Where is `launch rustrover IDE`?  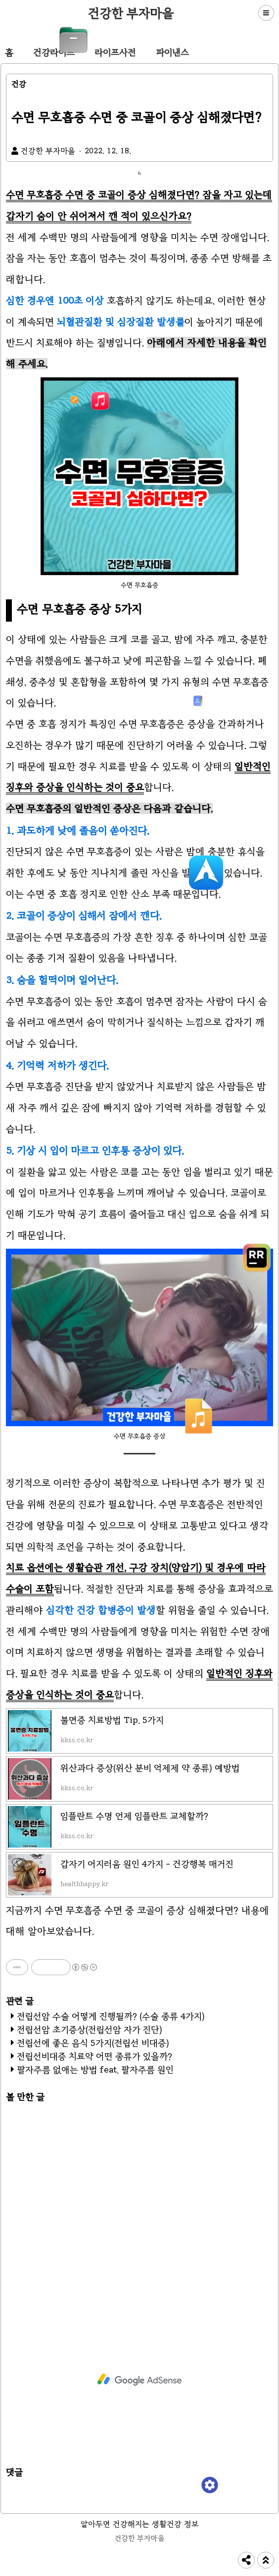 launch rustrover IDE is located at coordinates (257, 1258).